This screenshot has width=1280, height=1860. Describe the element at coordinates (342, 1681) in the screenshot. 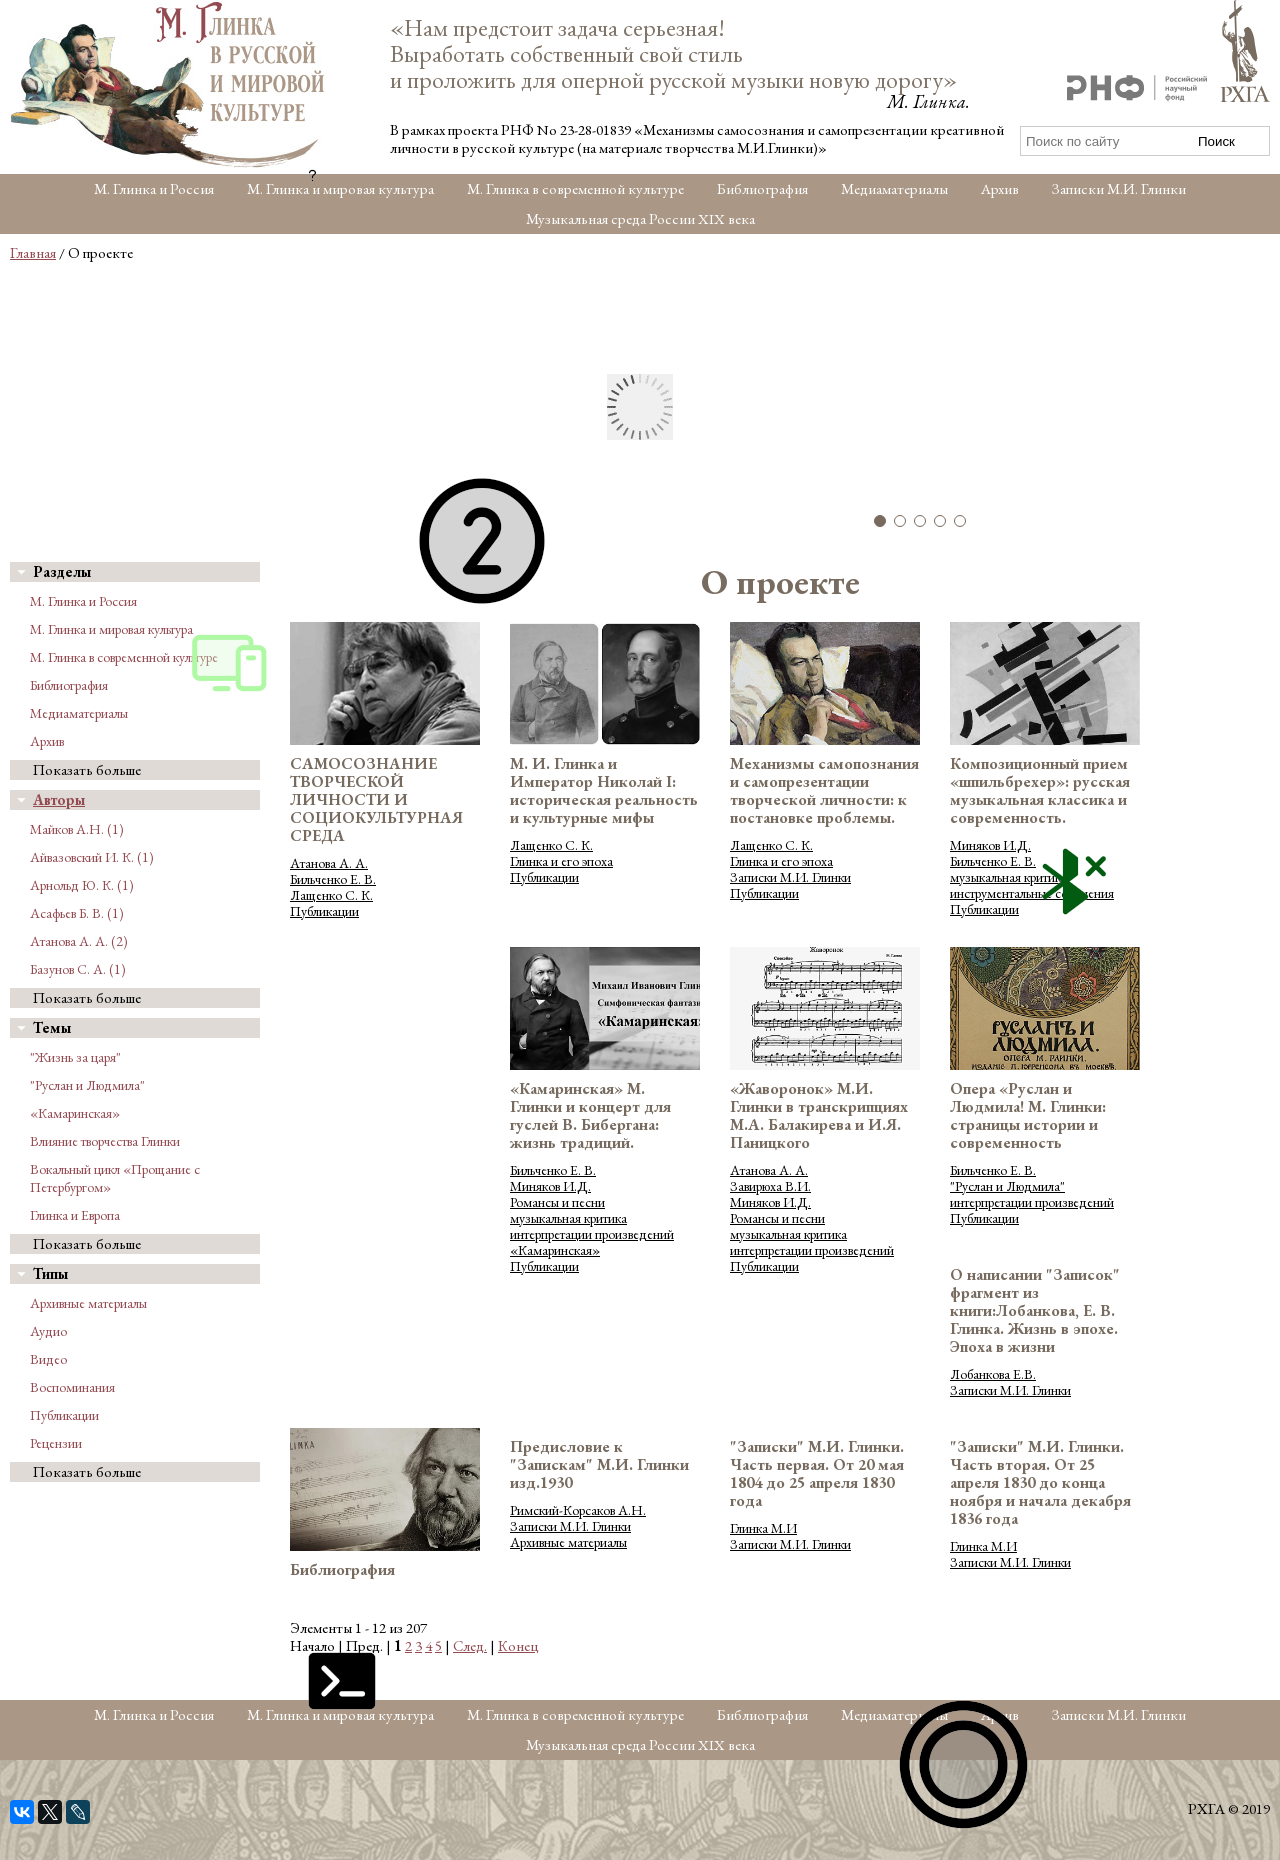

I see `open command line terminal` at that location.